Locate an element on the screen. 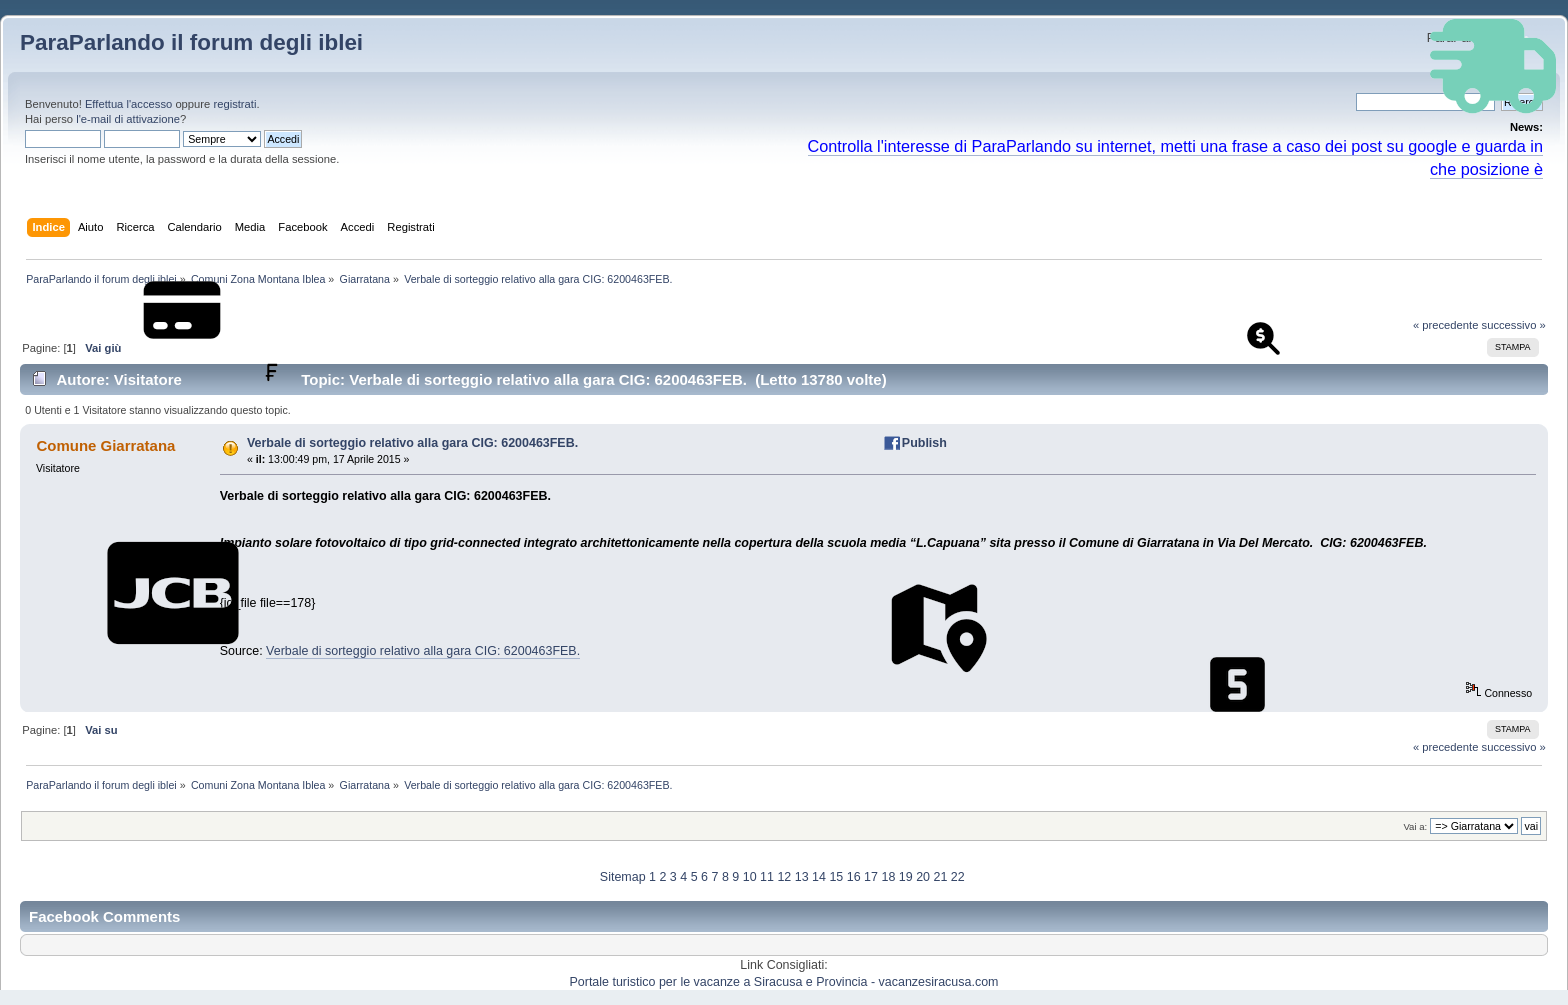  indicates express or expedited shipping is located at coordinates (1493, 63).